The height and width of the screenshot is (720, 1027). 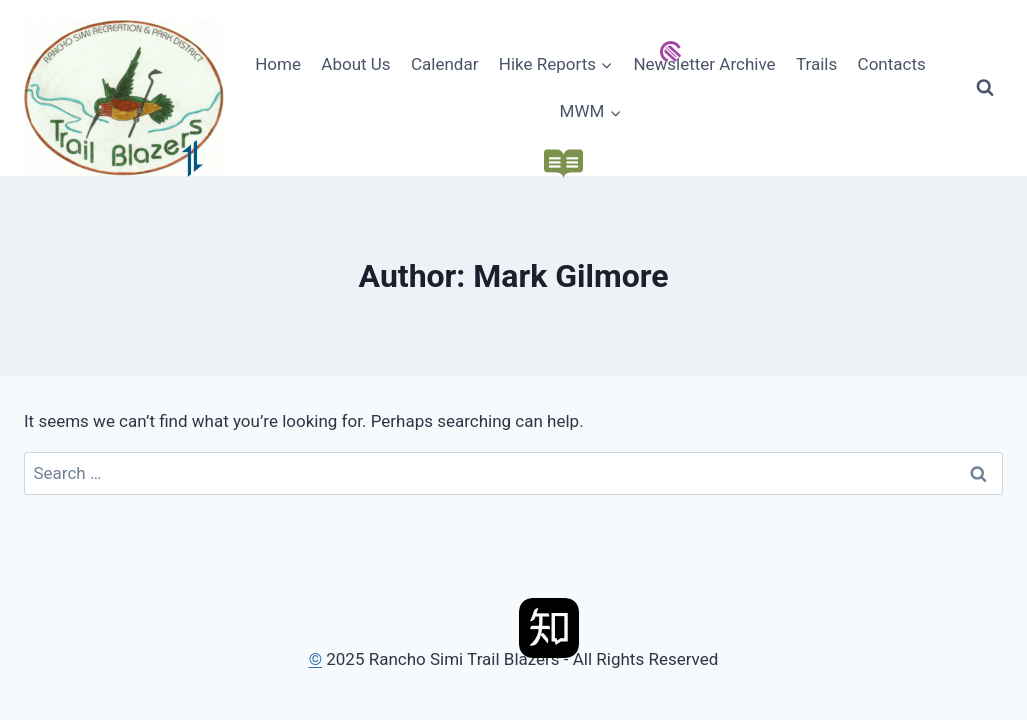 I want to click on visit readme documentation platform, so click(x=563, y=163).